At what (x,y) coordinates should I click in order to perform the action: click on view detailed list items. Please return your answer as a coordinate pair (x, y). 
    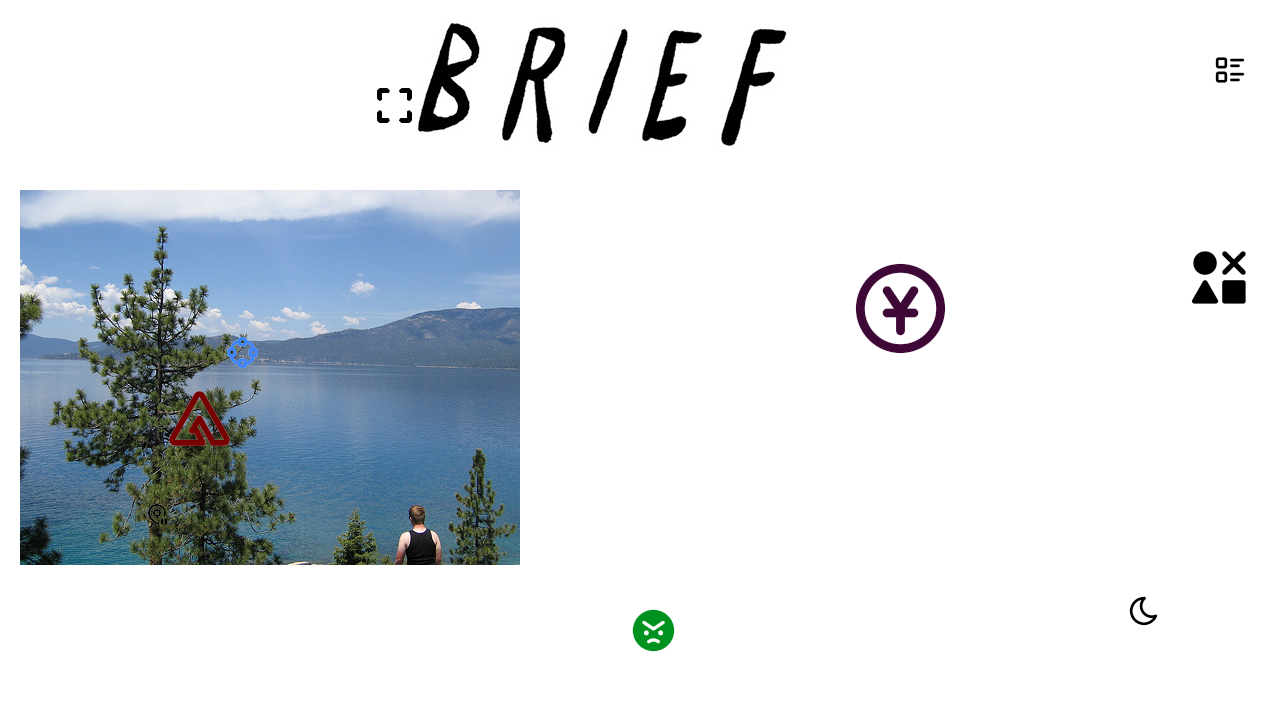
    Looking at the image, I should click on (1230, 70).